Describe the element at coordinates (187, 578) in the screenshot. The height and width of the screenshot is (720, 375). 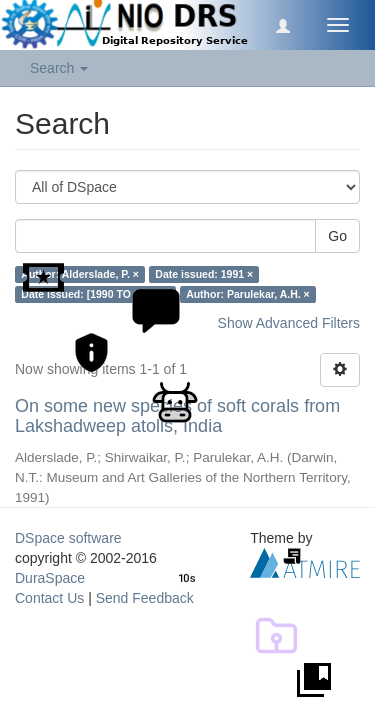
I see `set a 10-second timer` at that location.